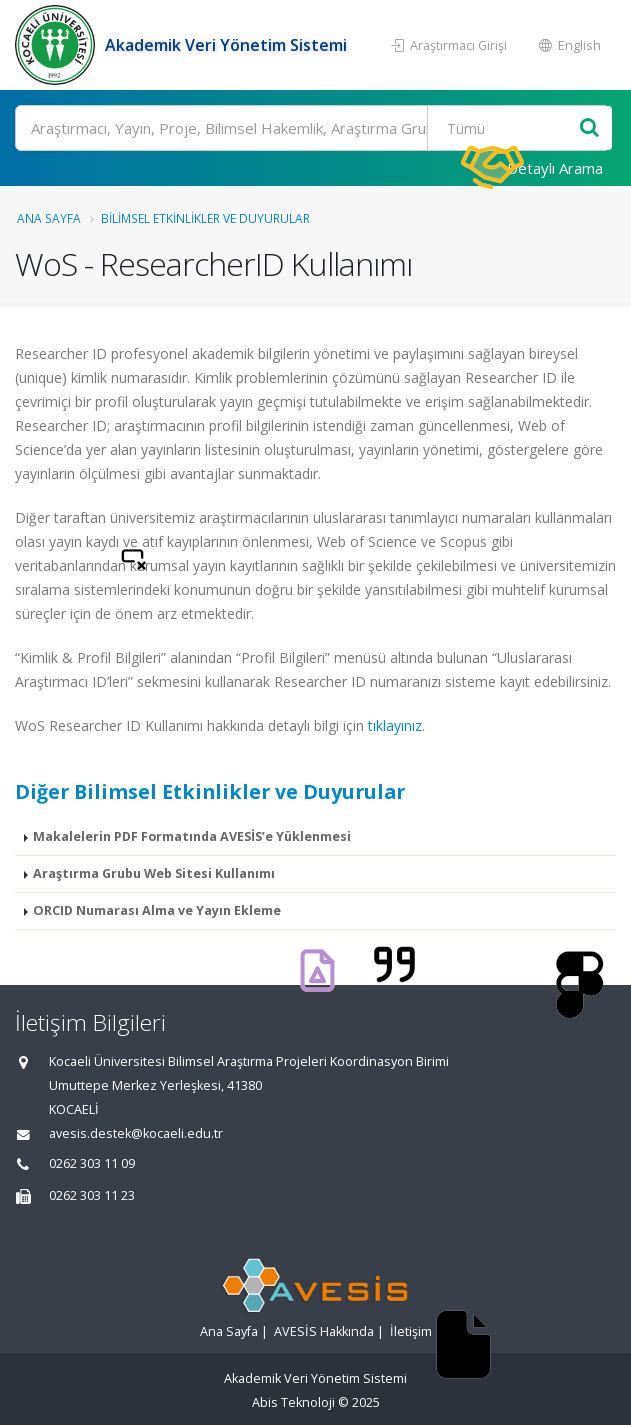 The image size is (631, 1425). Describe the element at coordinates (492, 165) in the screenshot. I see `indicates a partnership or collaboration feature` at that location.